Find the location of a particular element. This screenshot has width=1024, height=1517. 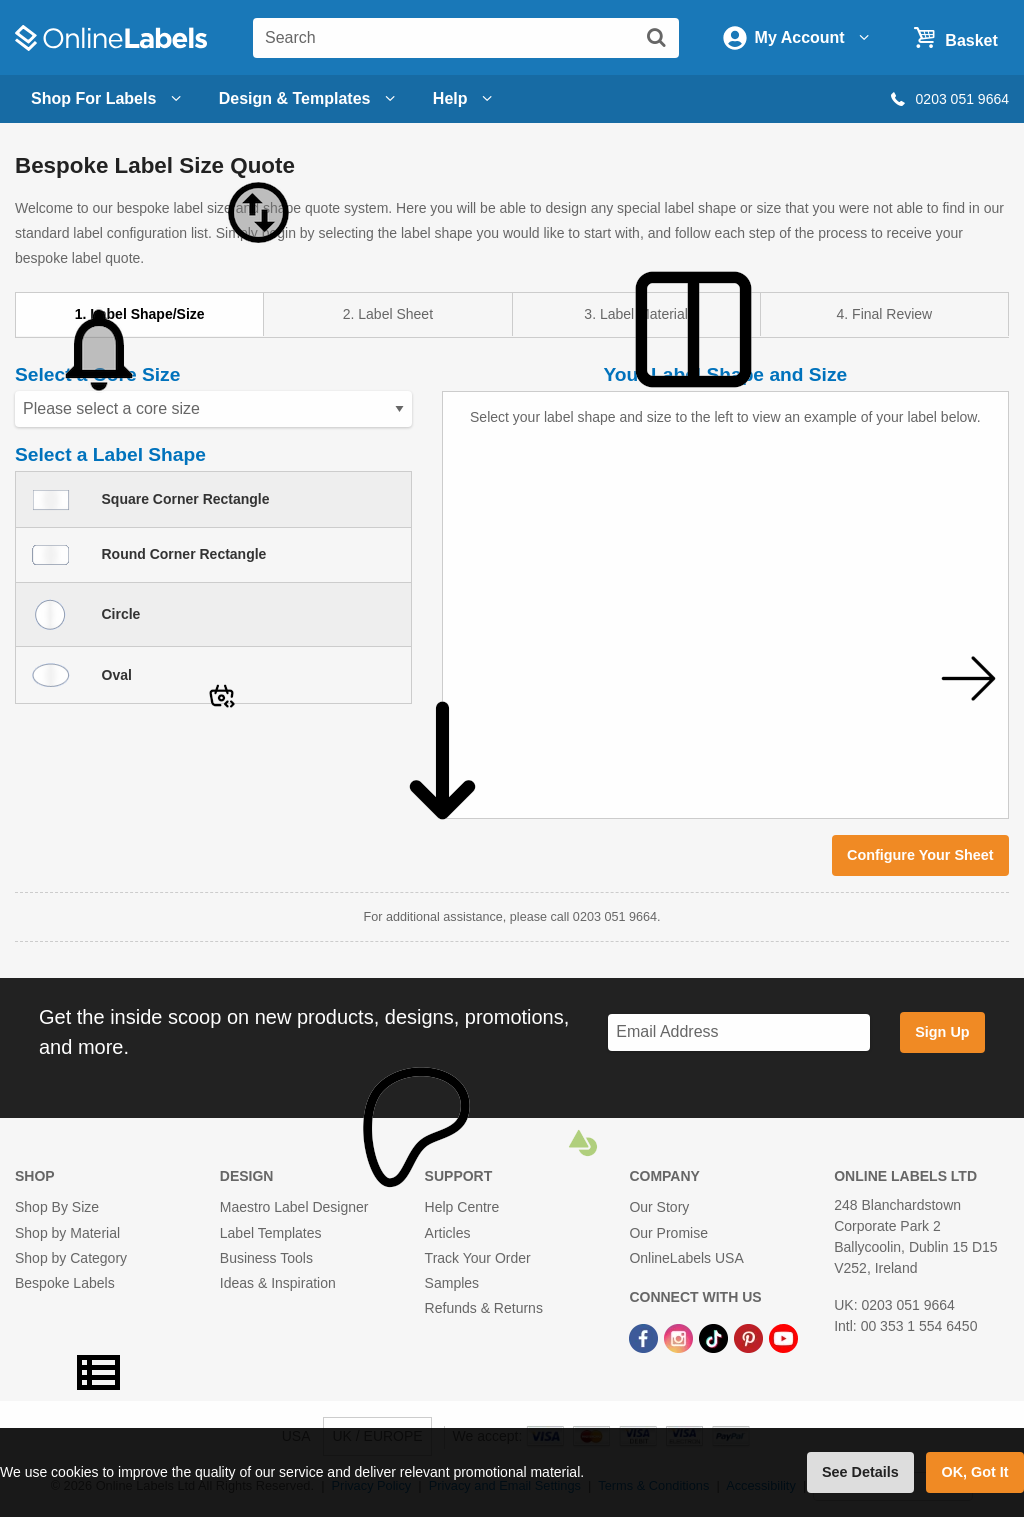

visit patreon page is located at coordinates (412, 1125).